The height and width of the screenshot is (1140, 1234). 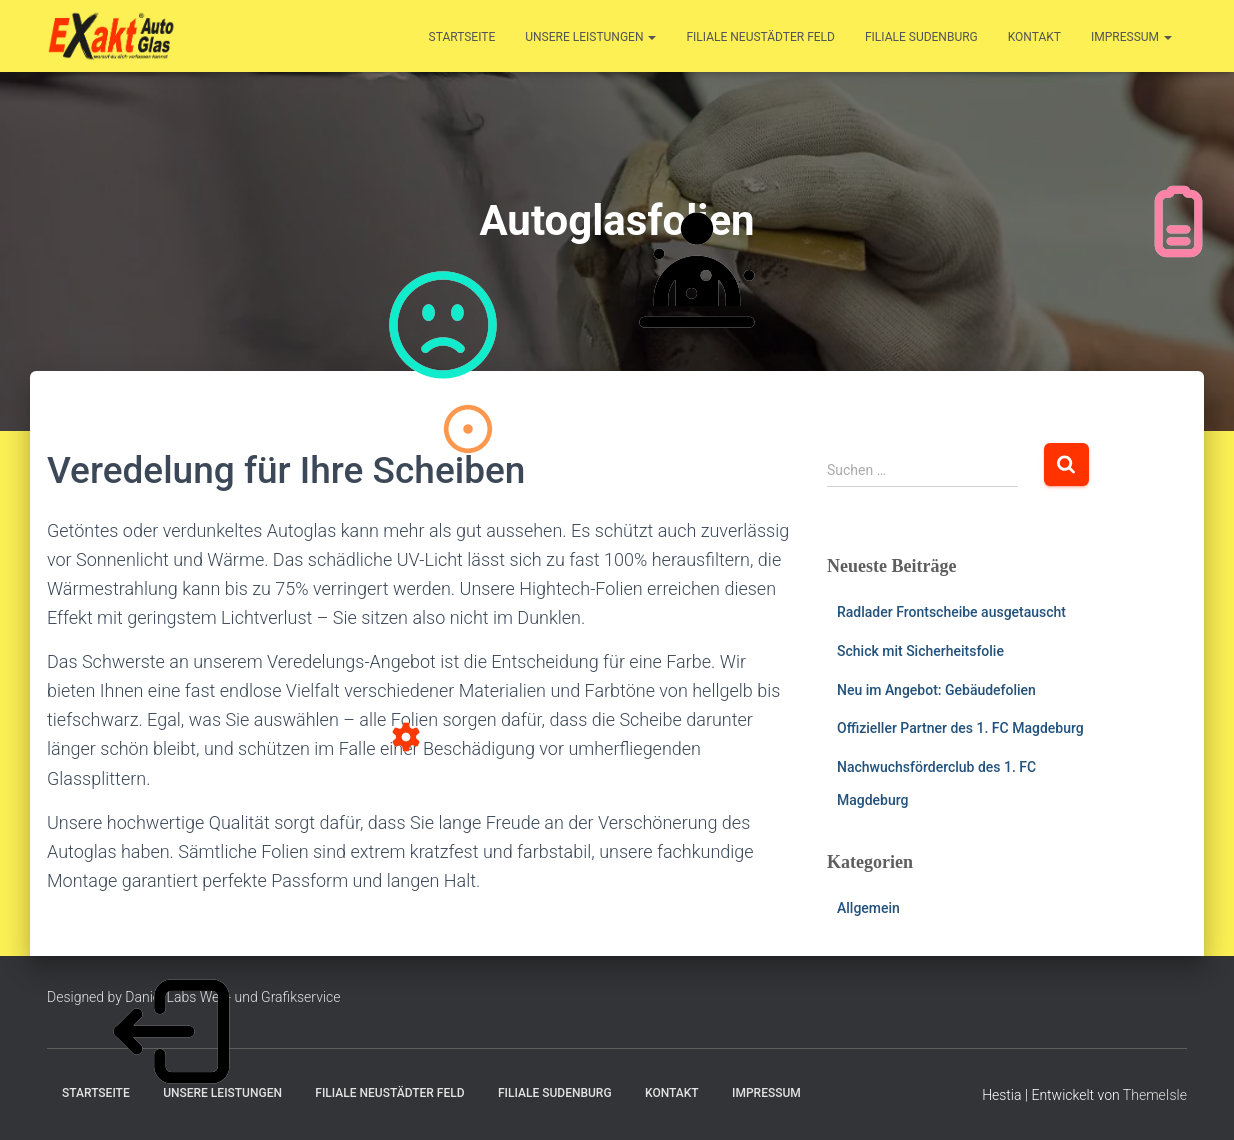 What do you see at coordinates (1178, 221) in the screenshot?
I see `indicates medium battery level` at bounding box center [1178, 221].